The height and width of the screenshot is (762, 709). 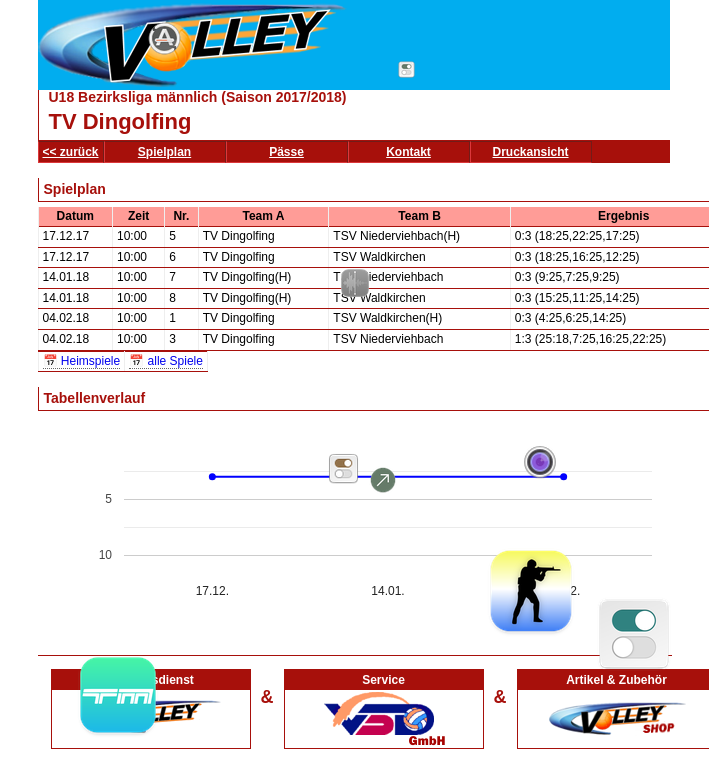 What do you see at coordinates (540, 462) in the screenshot?
I see `open the camera app` at bounding box center [540, 462].